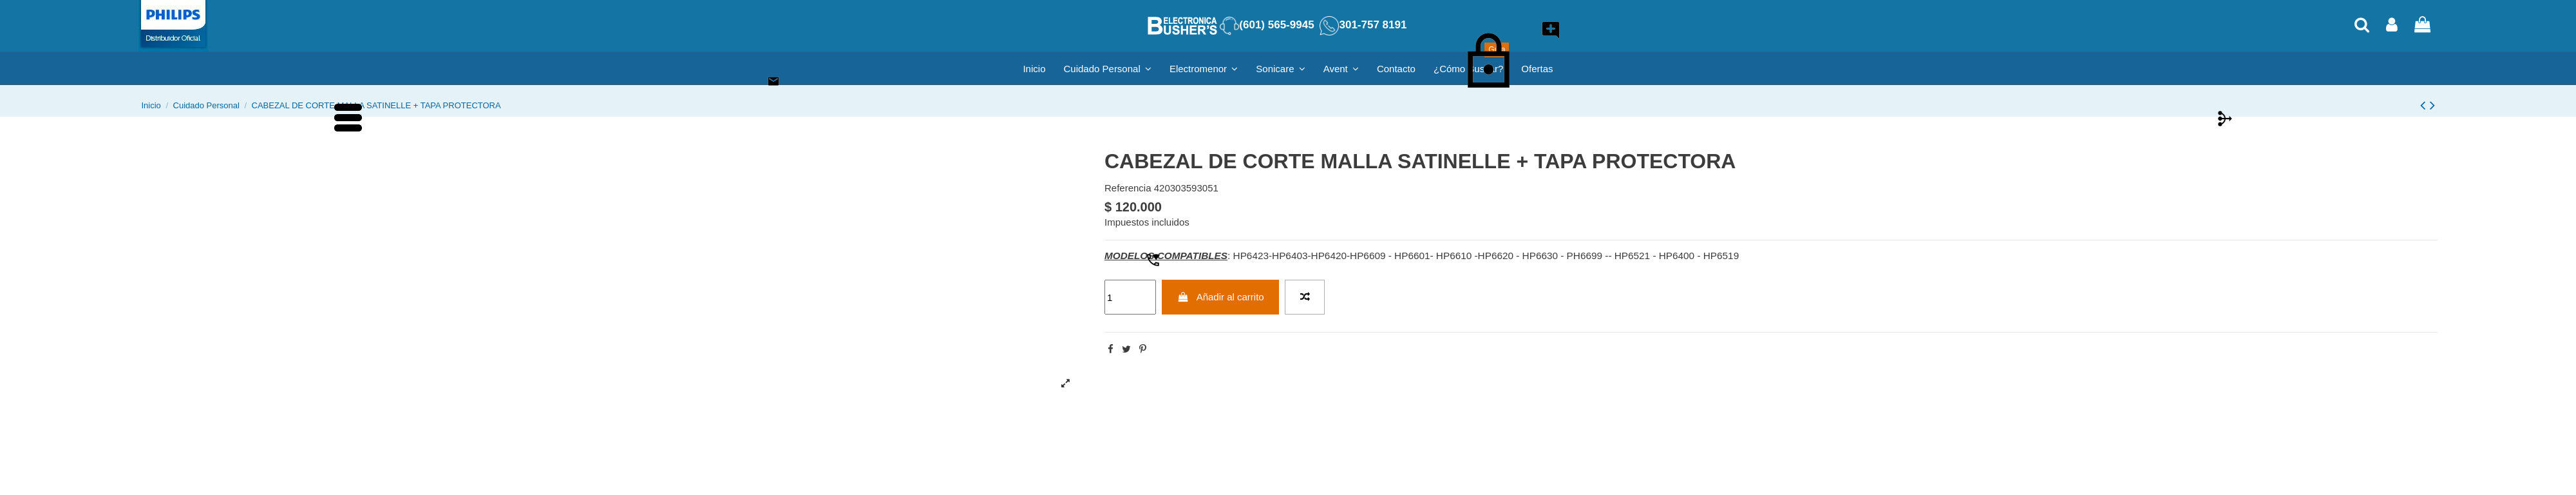 This screenshot has width=2576, height=495. Describe the element at coordinates (1551, 30) in the screenshot. I see `add a new comment` at that location.